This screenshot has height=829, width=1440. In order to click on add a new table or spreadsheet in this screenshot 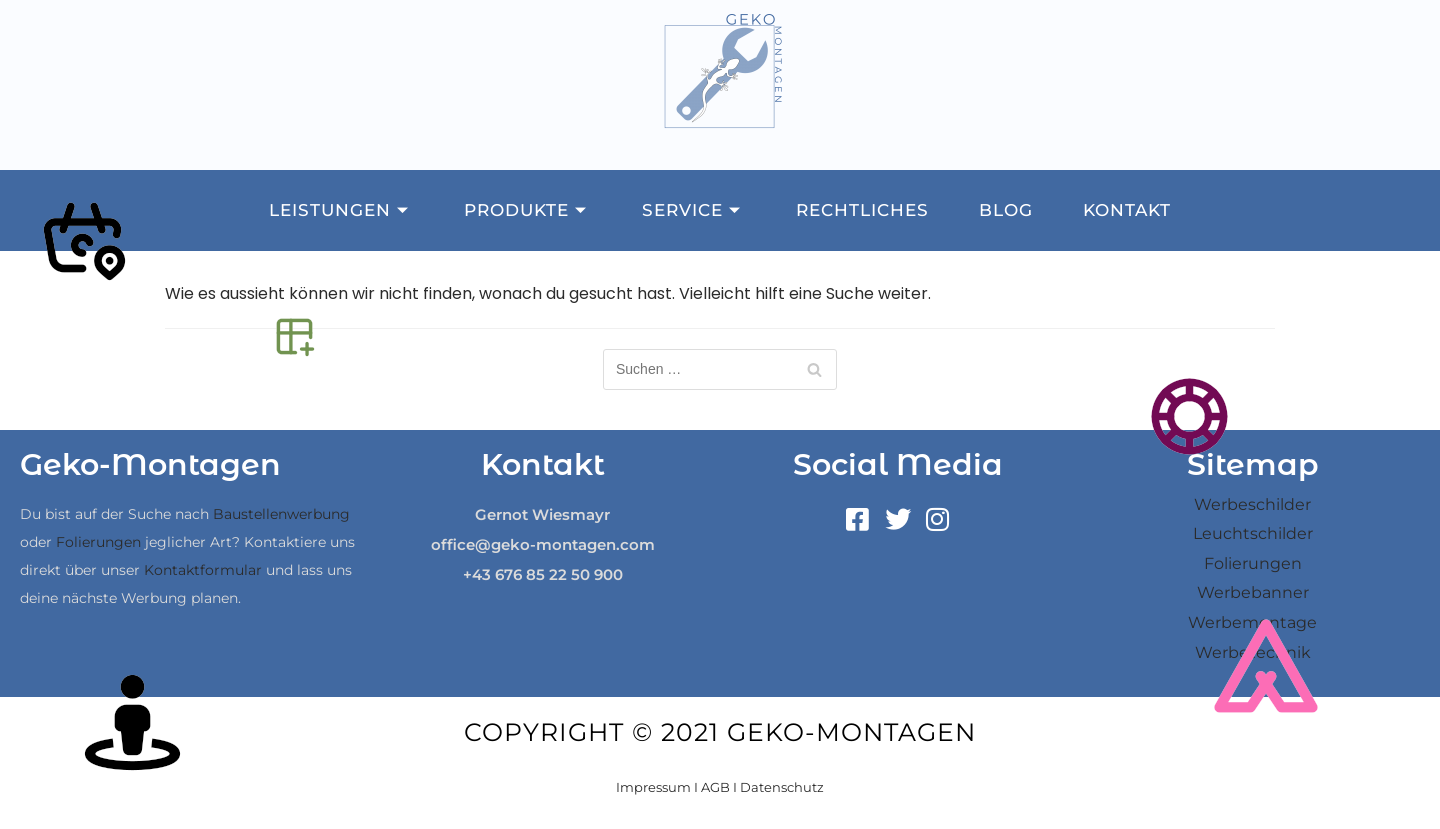, I will do `click(294, 336)`.